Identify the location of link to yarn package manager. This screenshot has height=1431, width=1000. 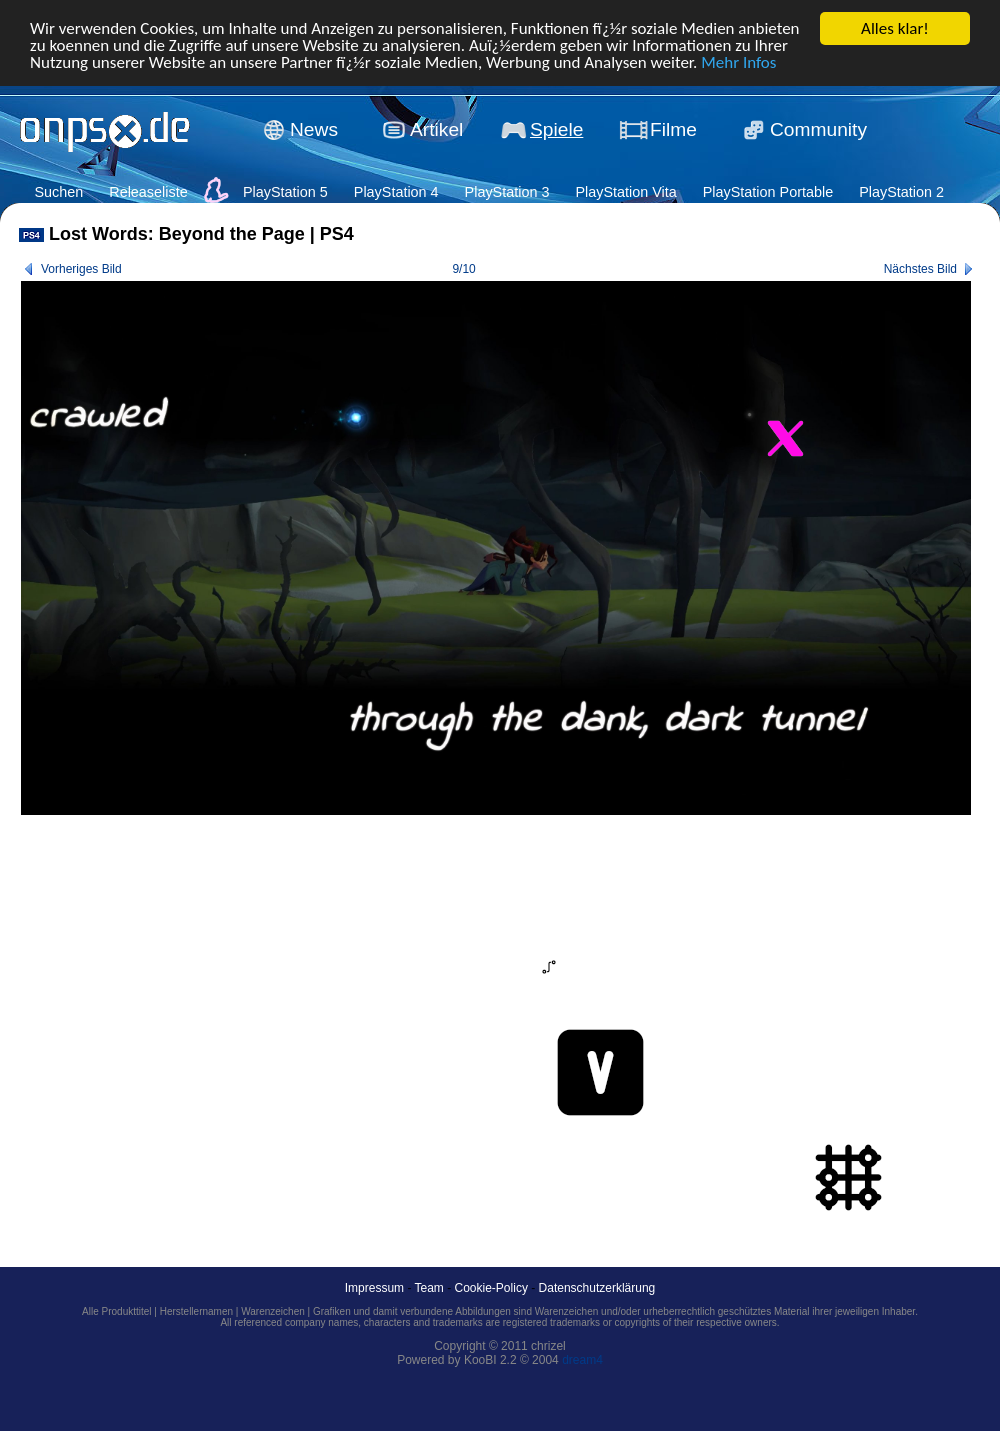
(216, 190).